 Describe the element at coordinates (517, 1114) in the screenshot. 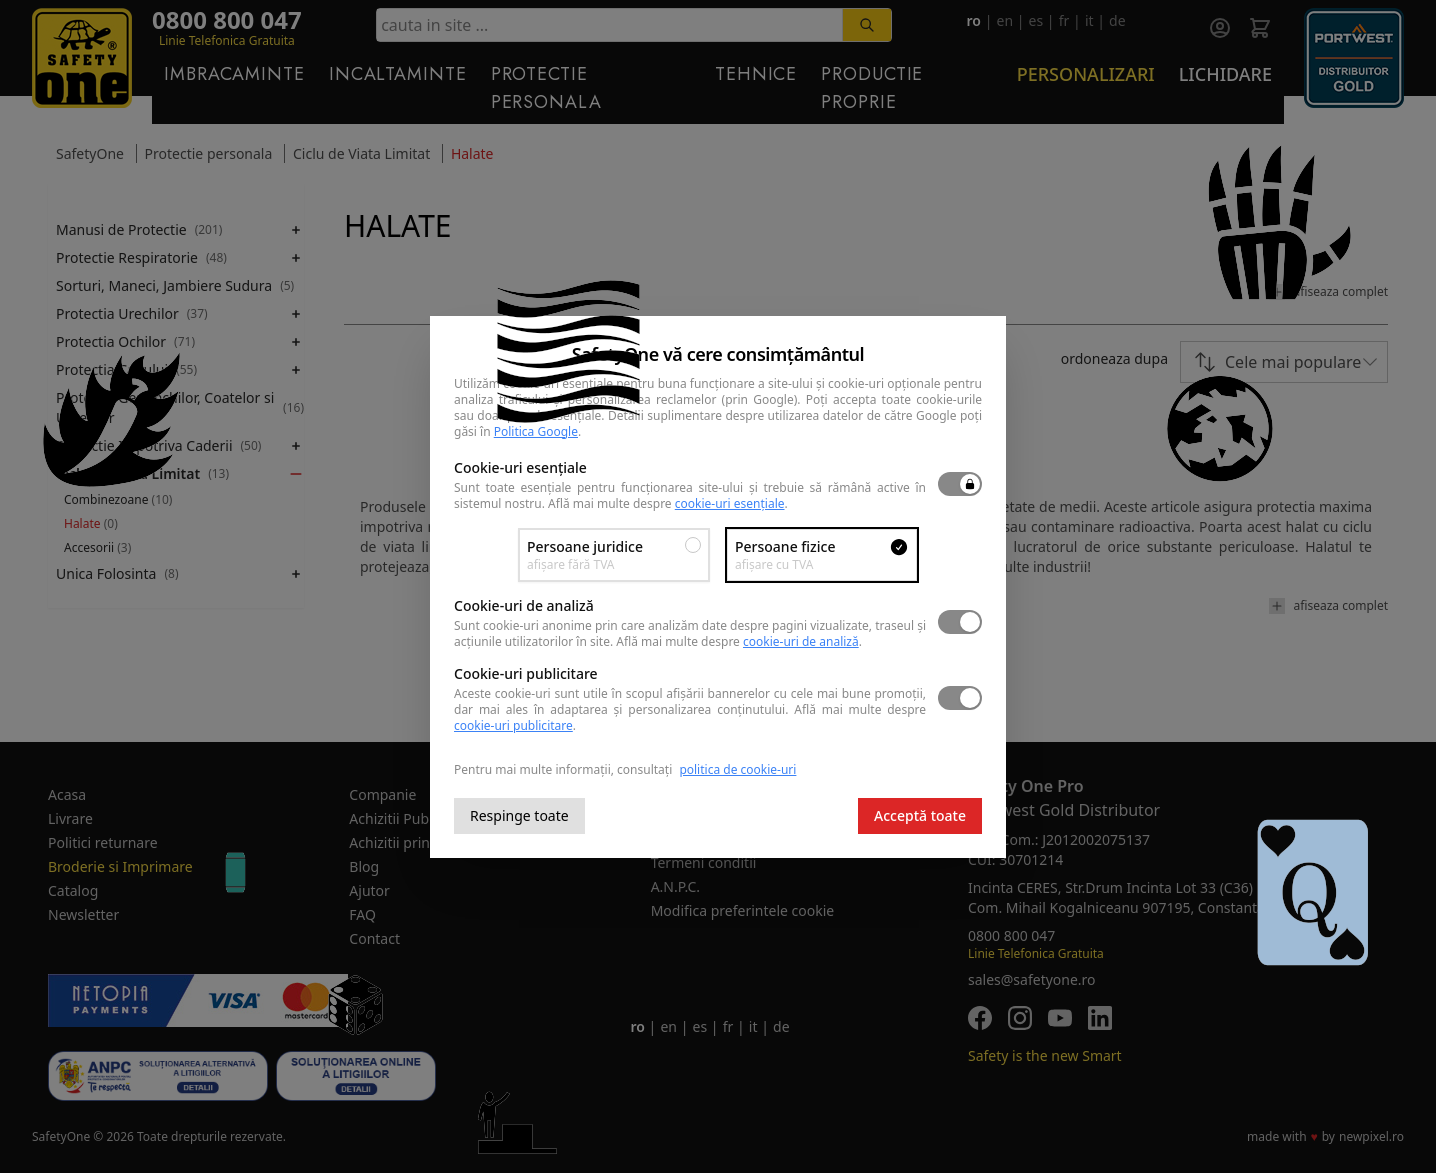

I see `indicates second place ranking or achievement` at that location.